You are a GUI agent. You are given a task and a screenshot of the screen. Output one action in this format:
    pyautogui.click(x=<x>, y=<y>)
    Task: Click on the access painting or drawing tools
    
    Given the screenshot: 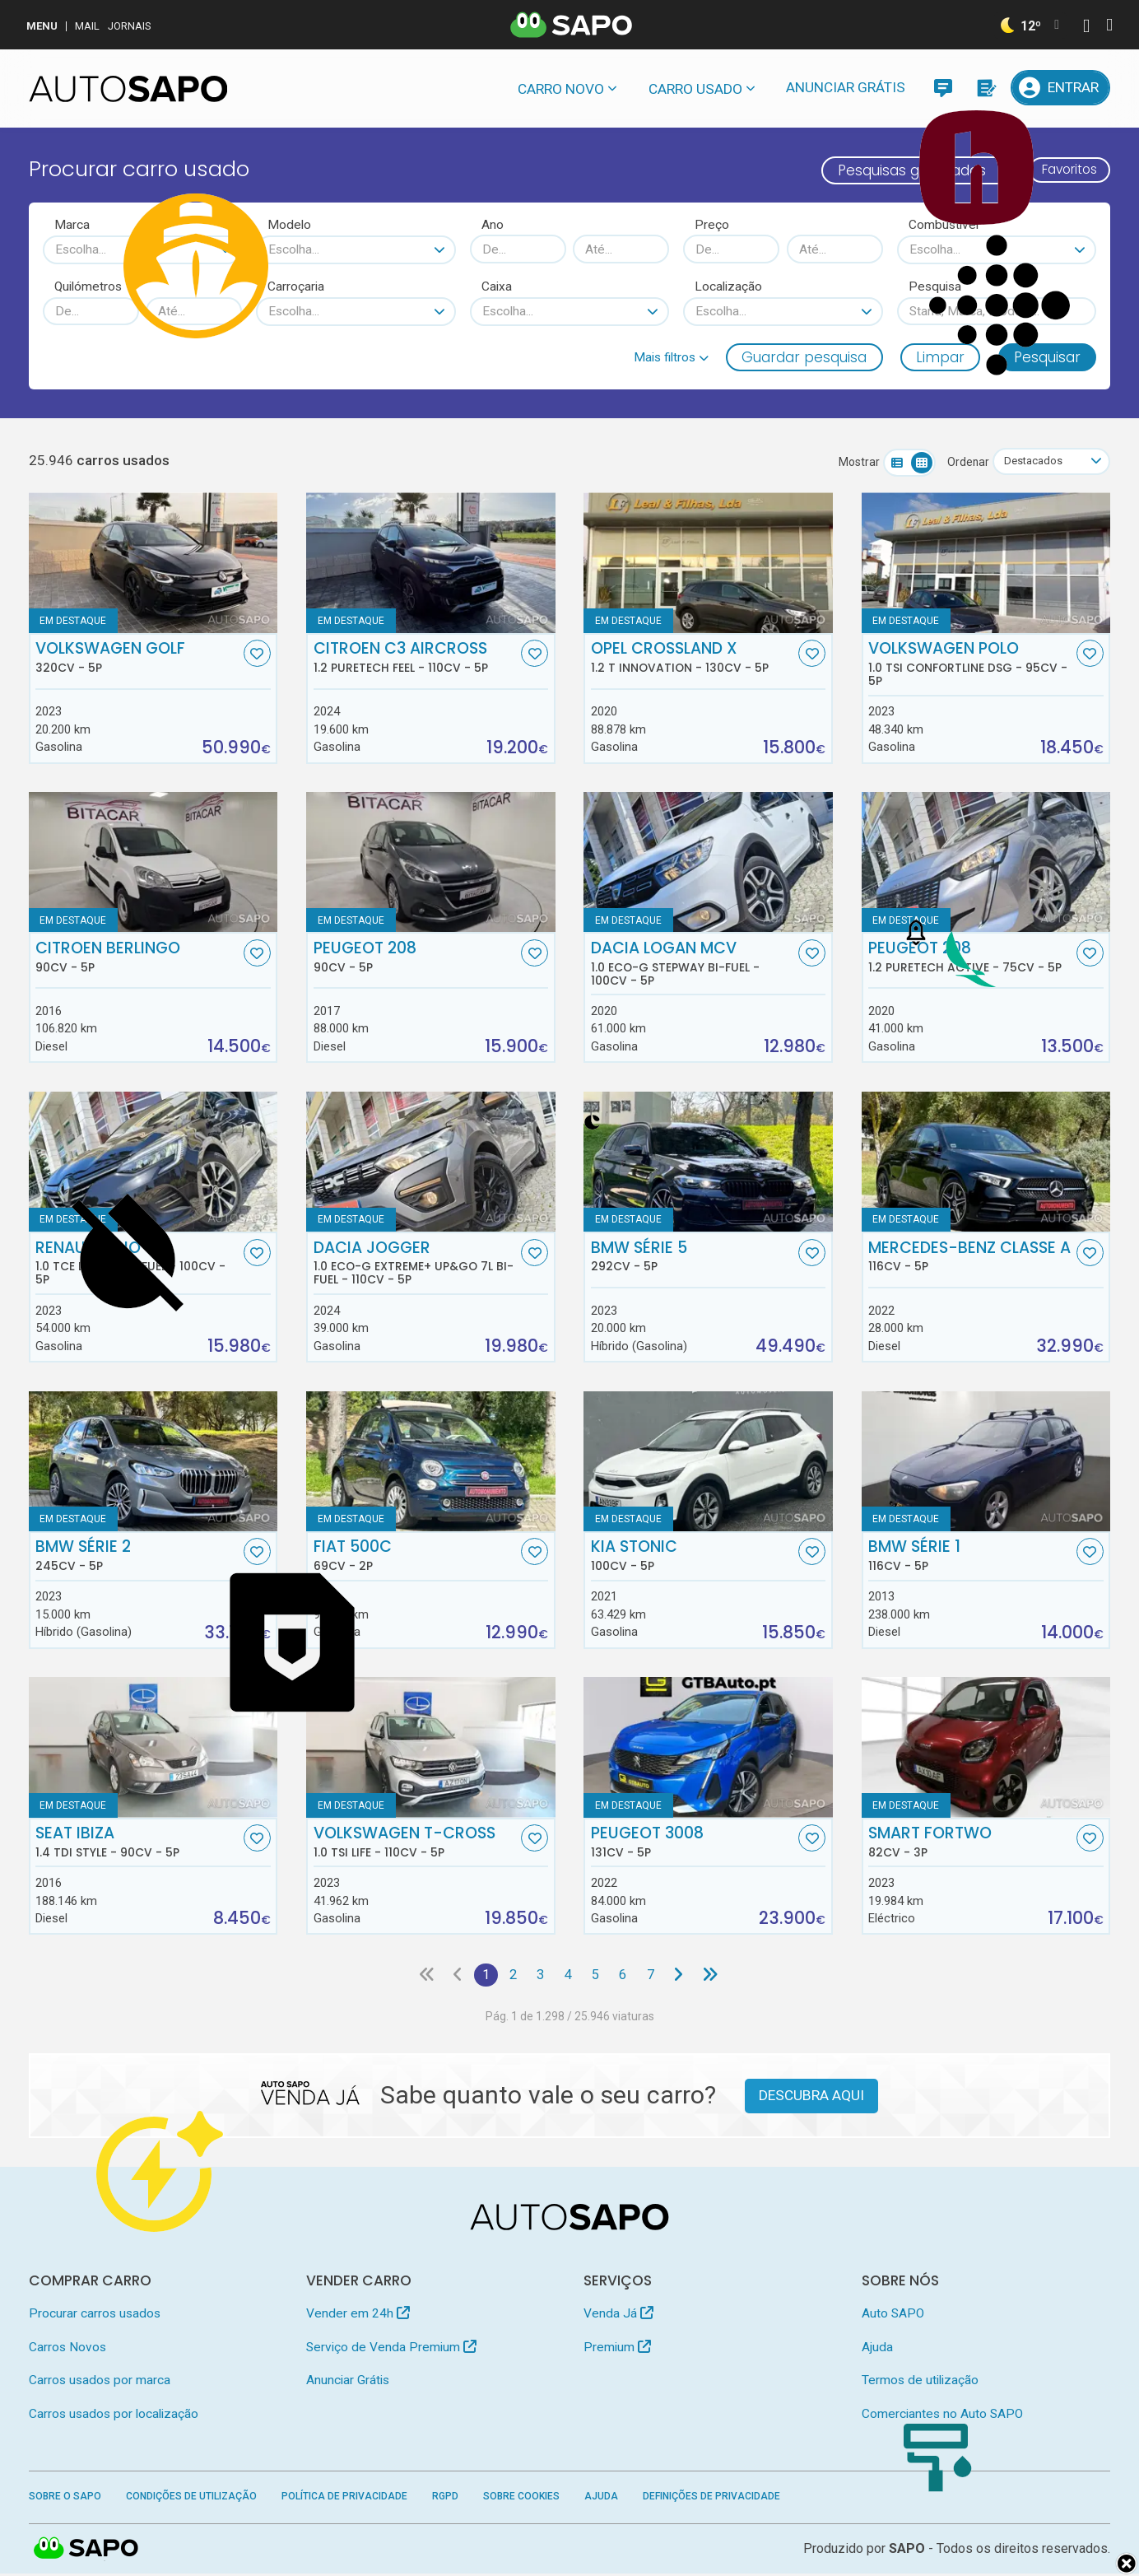 What is the action you would take?
    pyautogui.click(x=936, y=2456)
    